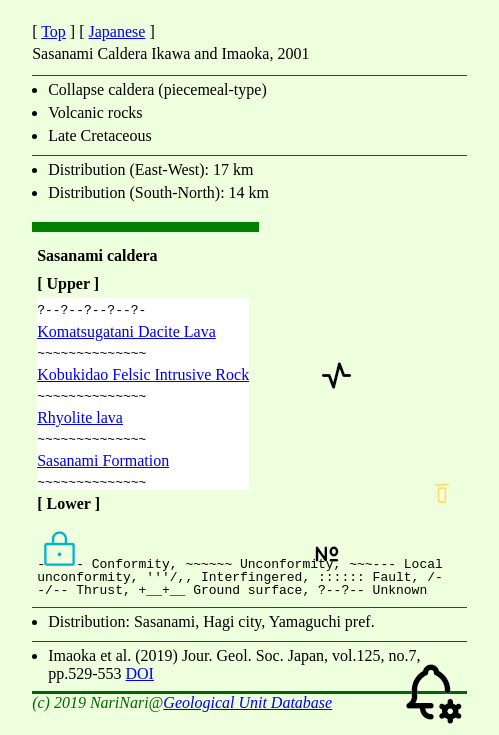  I want to click on access notification settings, so click(431, 692).